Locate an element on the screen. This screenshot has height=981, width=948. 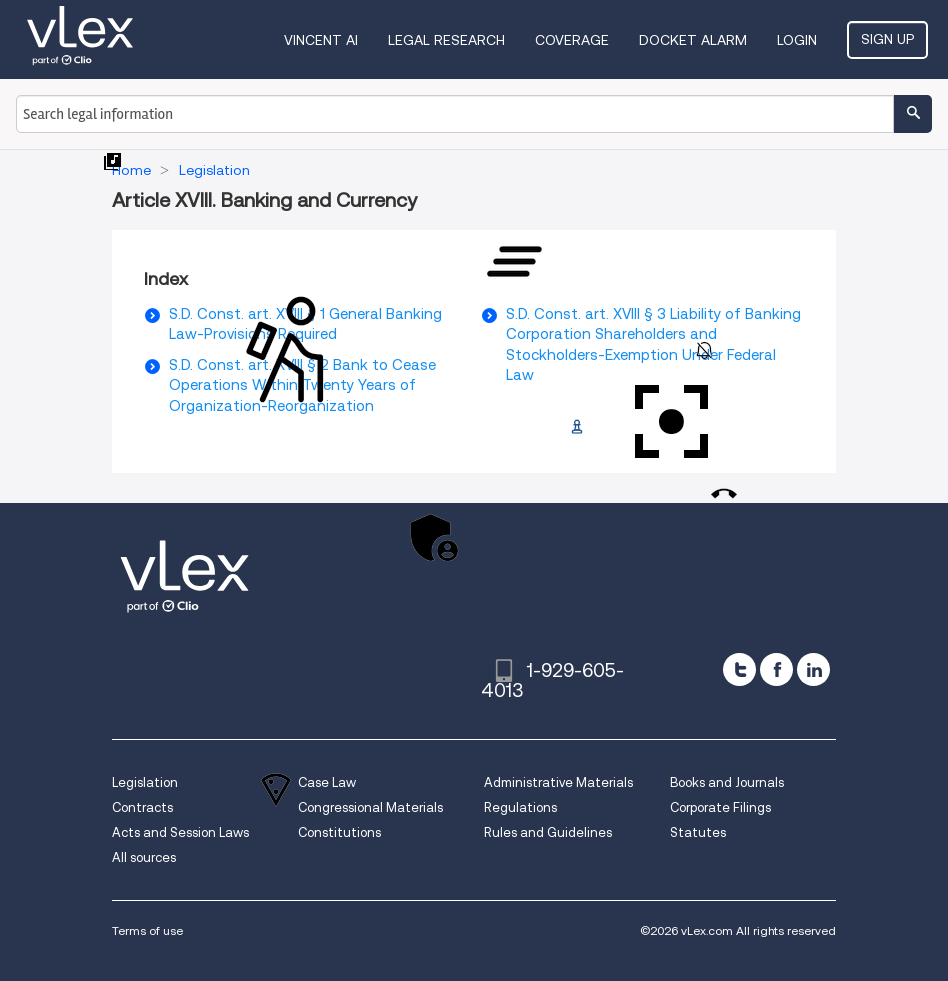
find nearby pizza restaurants is located at coordinates (276, 790).